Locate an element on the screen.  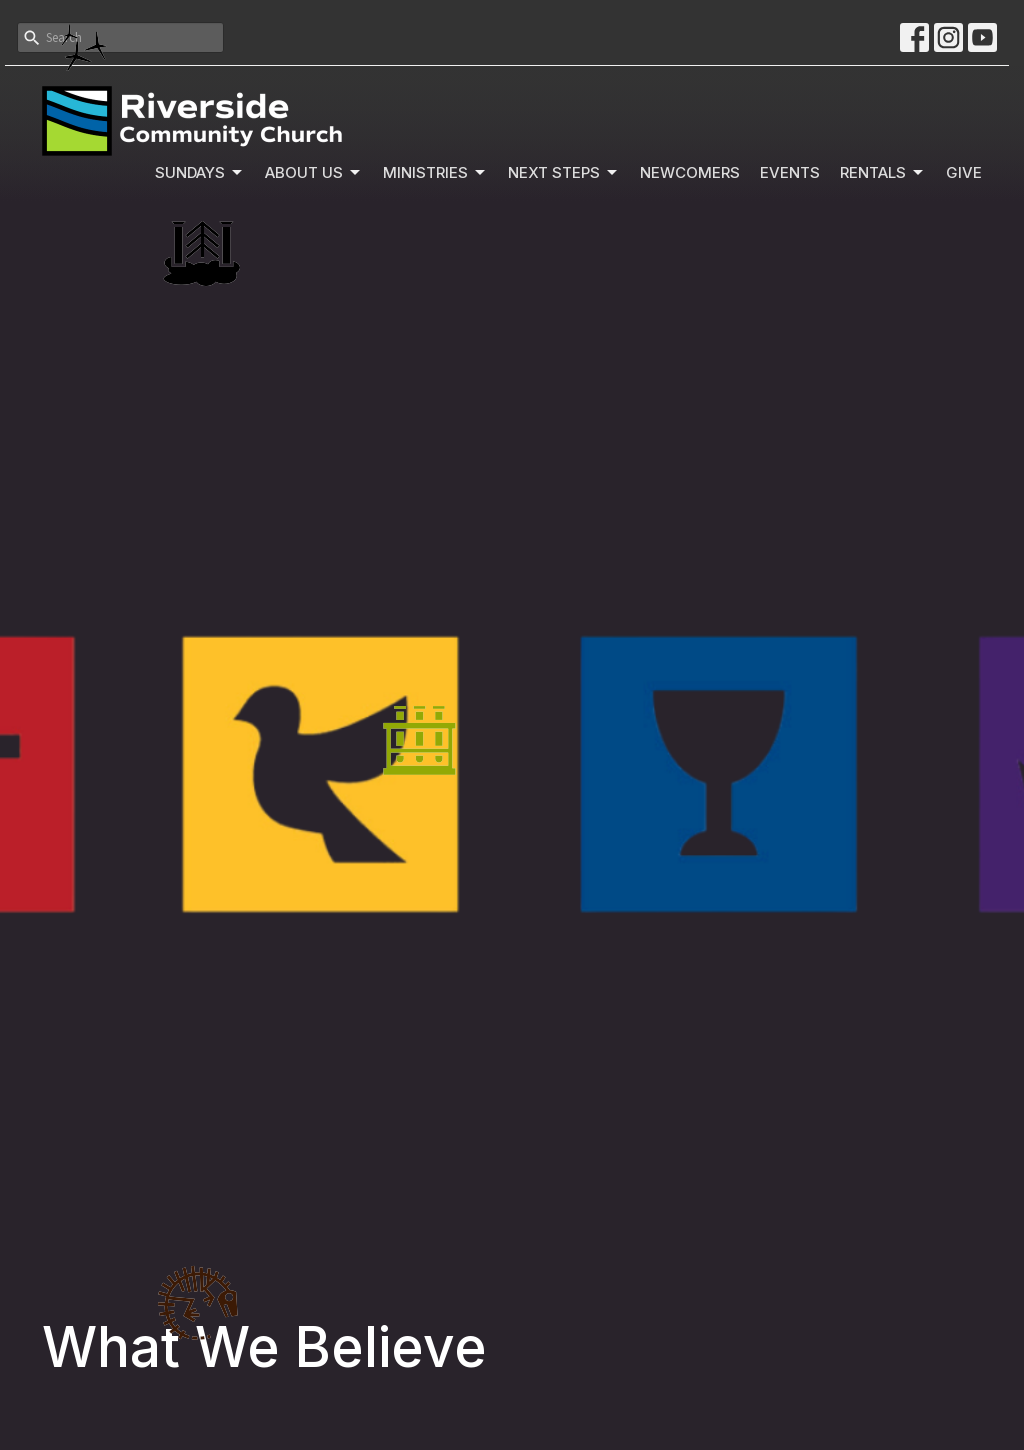
access afterlife or celestial realm in game is located at coordinates (202, 253).